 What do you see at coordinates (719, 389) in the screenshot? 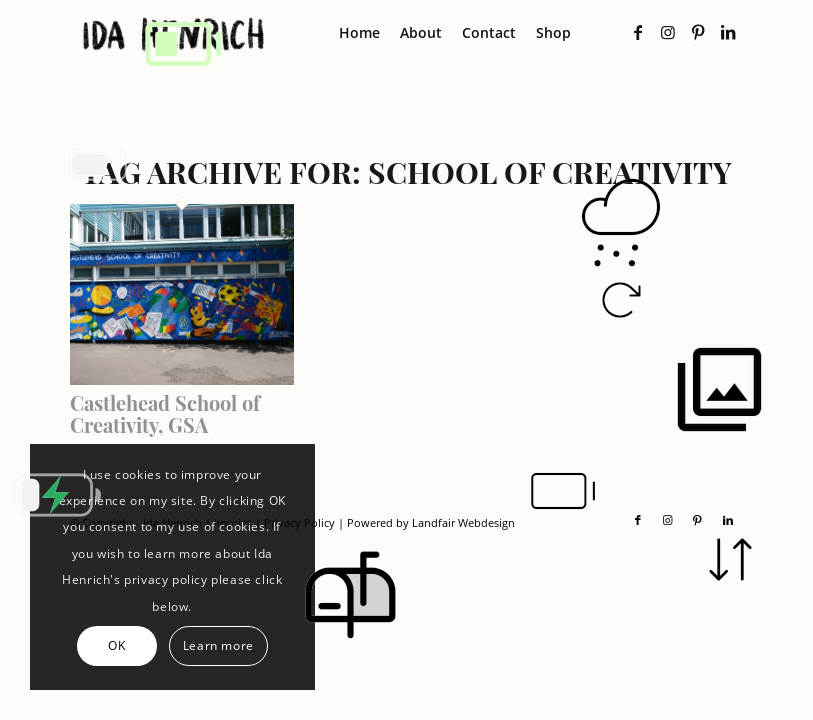
I see `filter or sort images in a gallery` at bounding box center [719, 389].